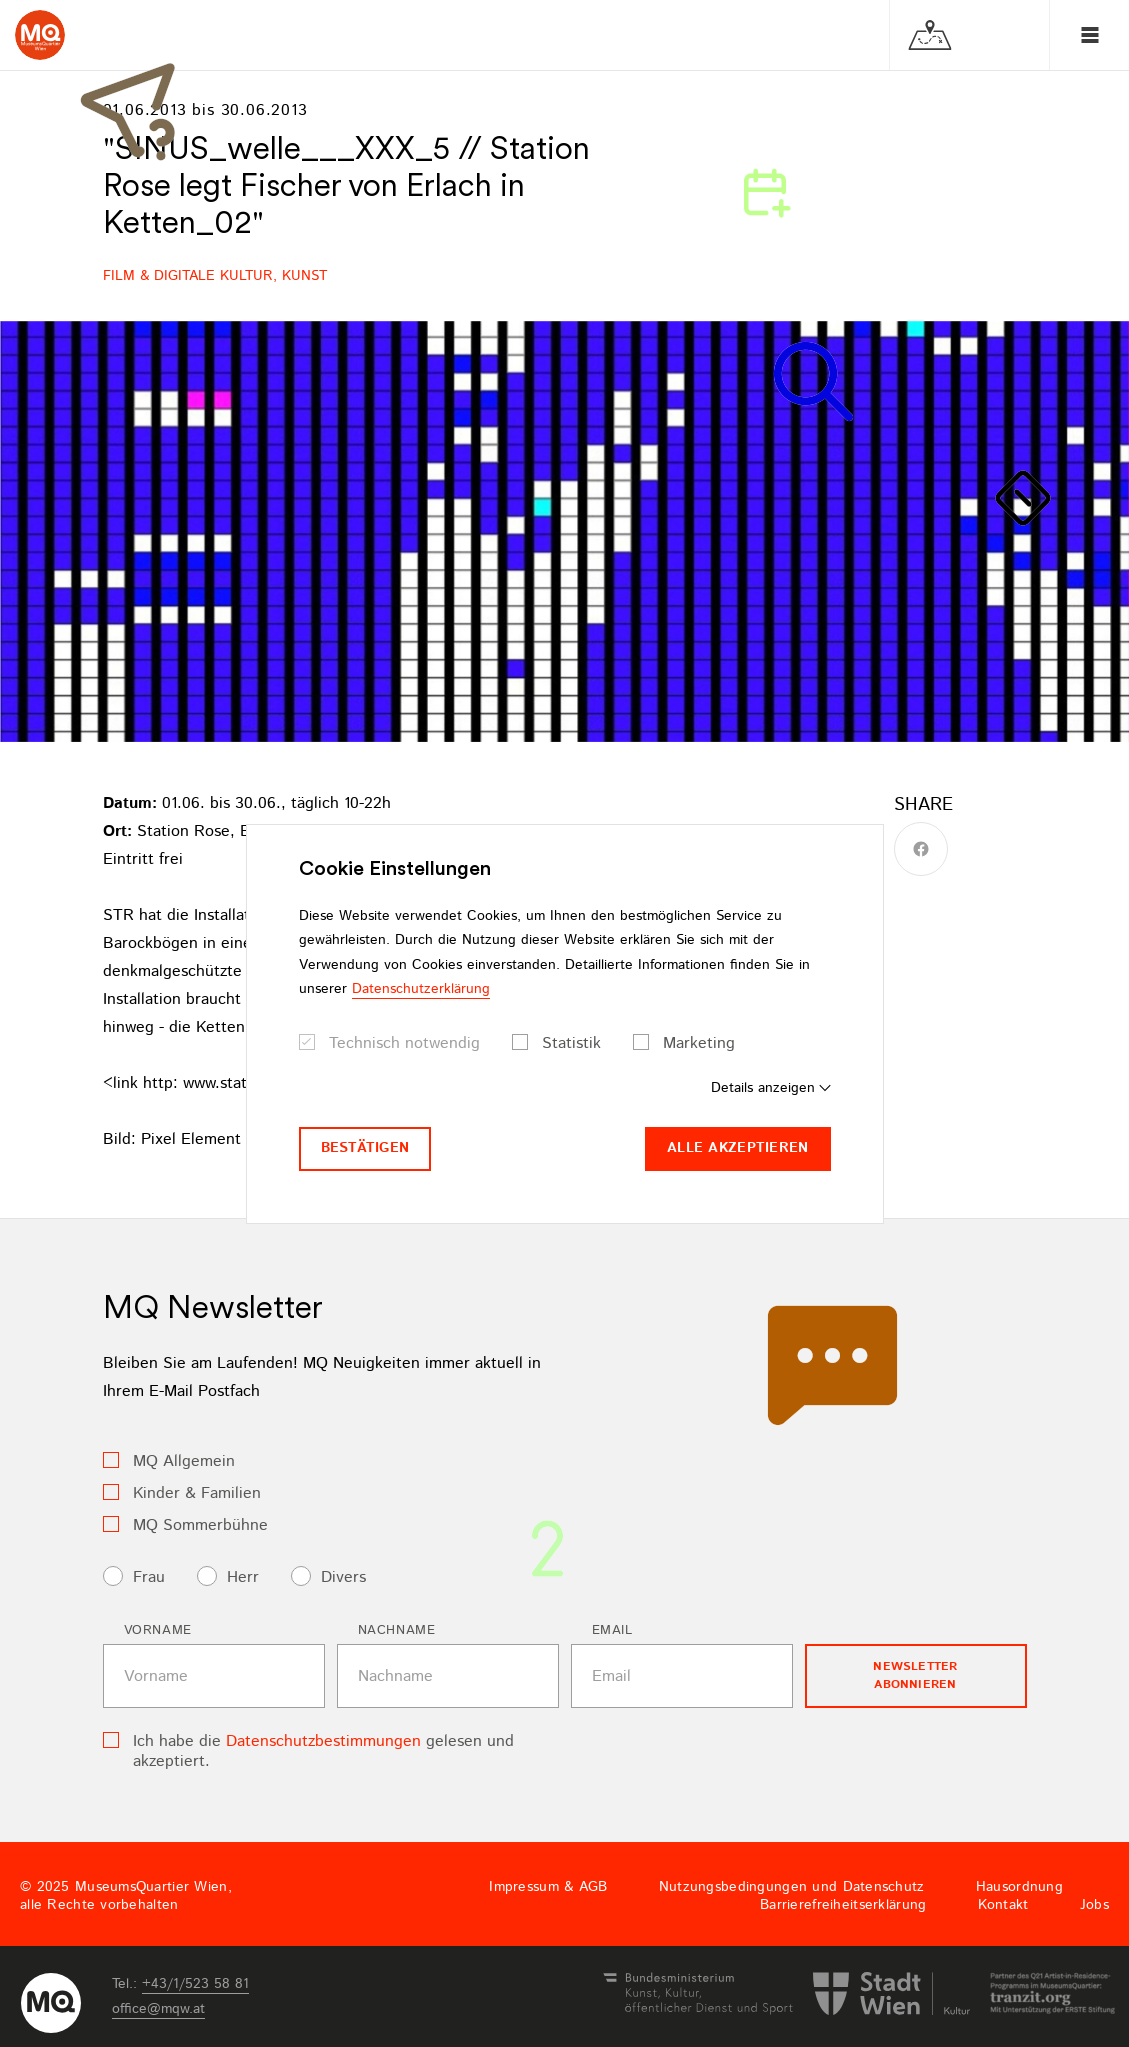 The image size is (1129, 2047). What do you see at coordinates (765, 192) in the screenshot?
I see `add a new event to calendar` at bounding box center [765, 192].